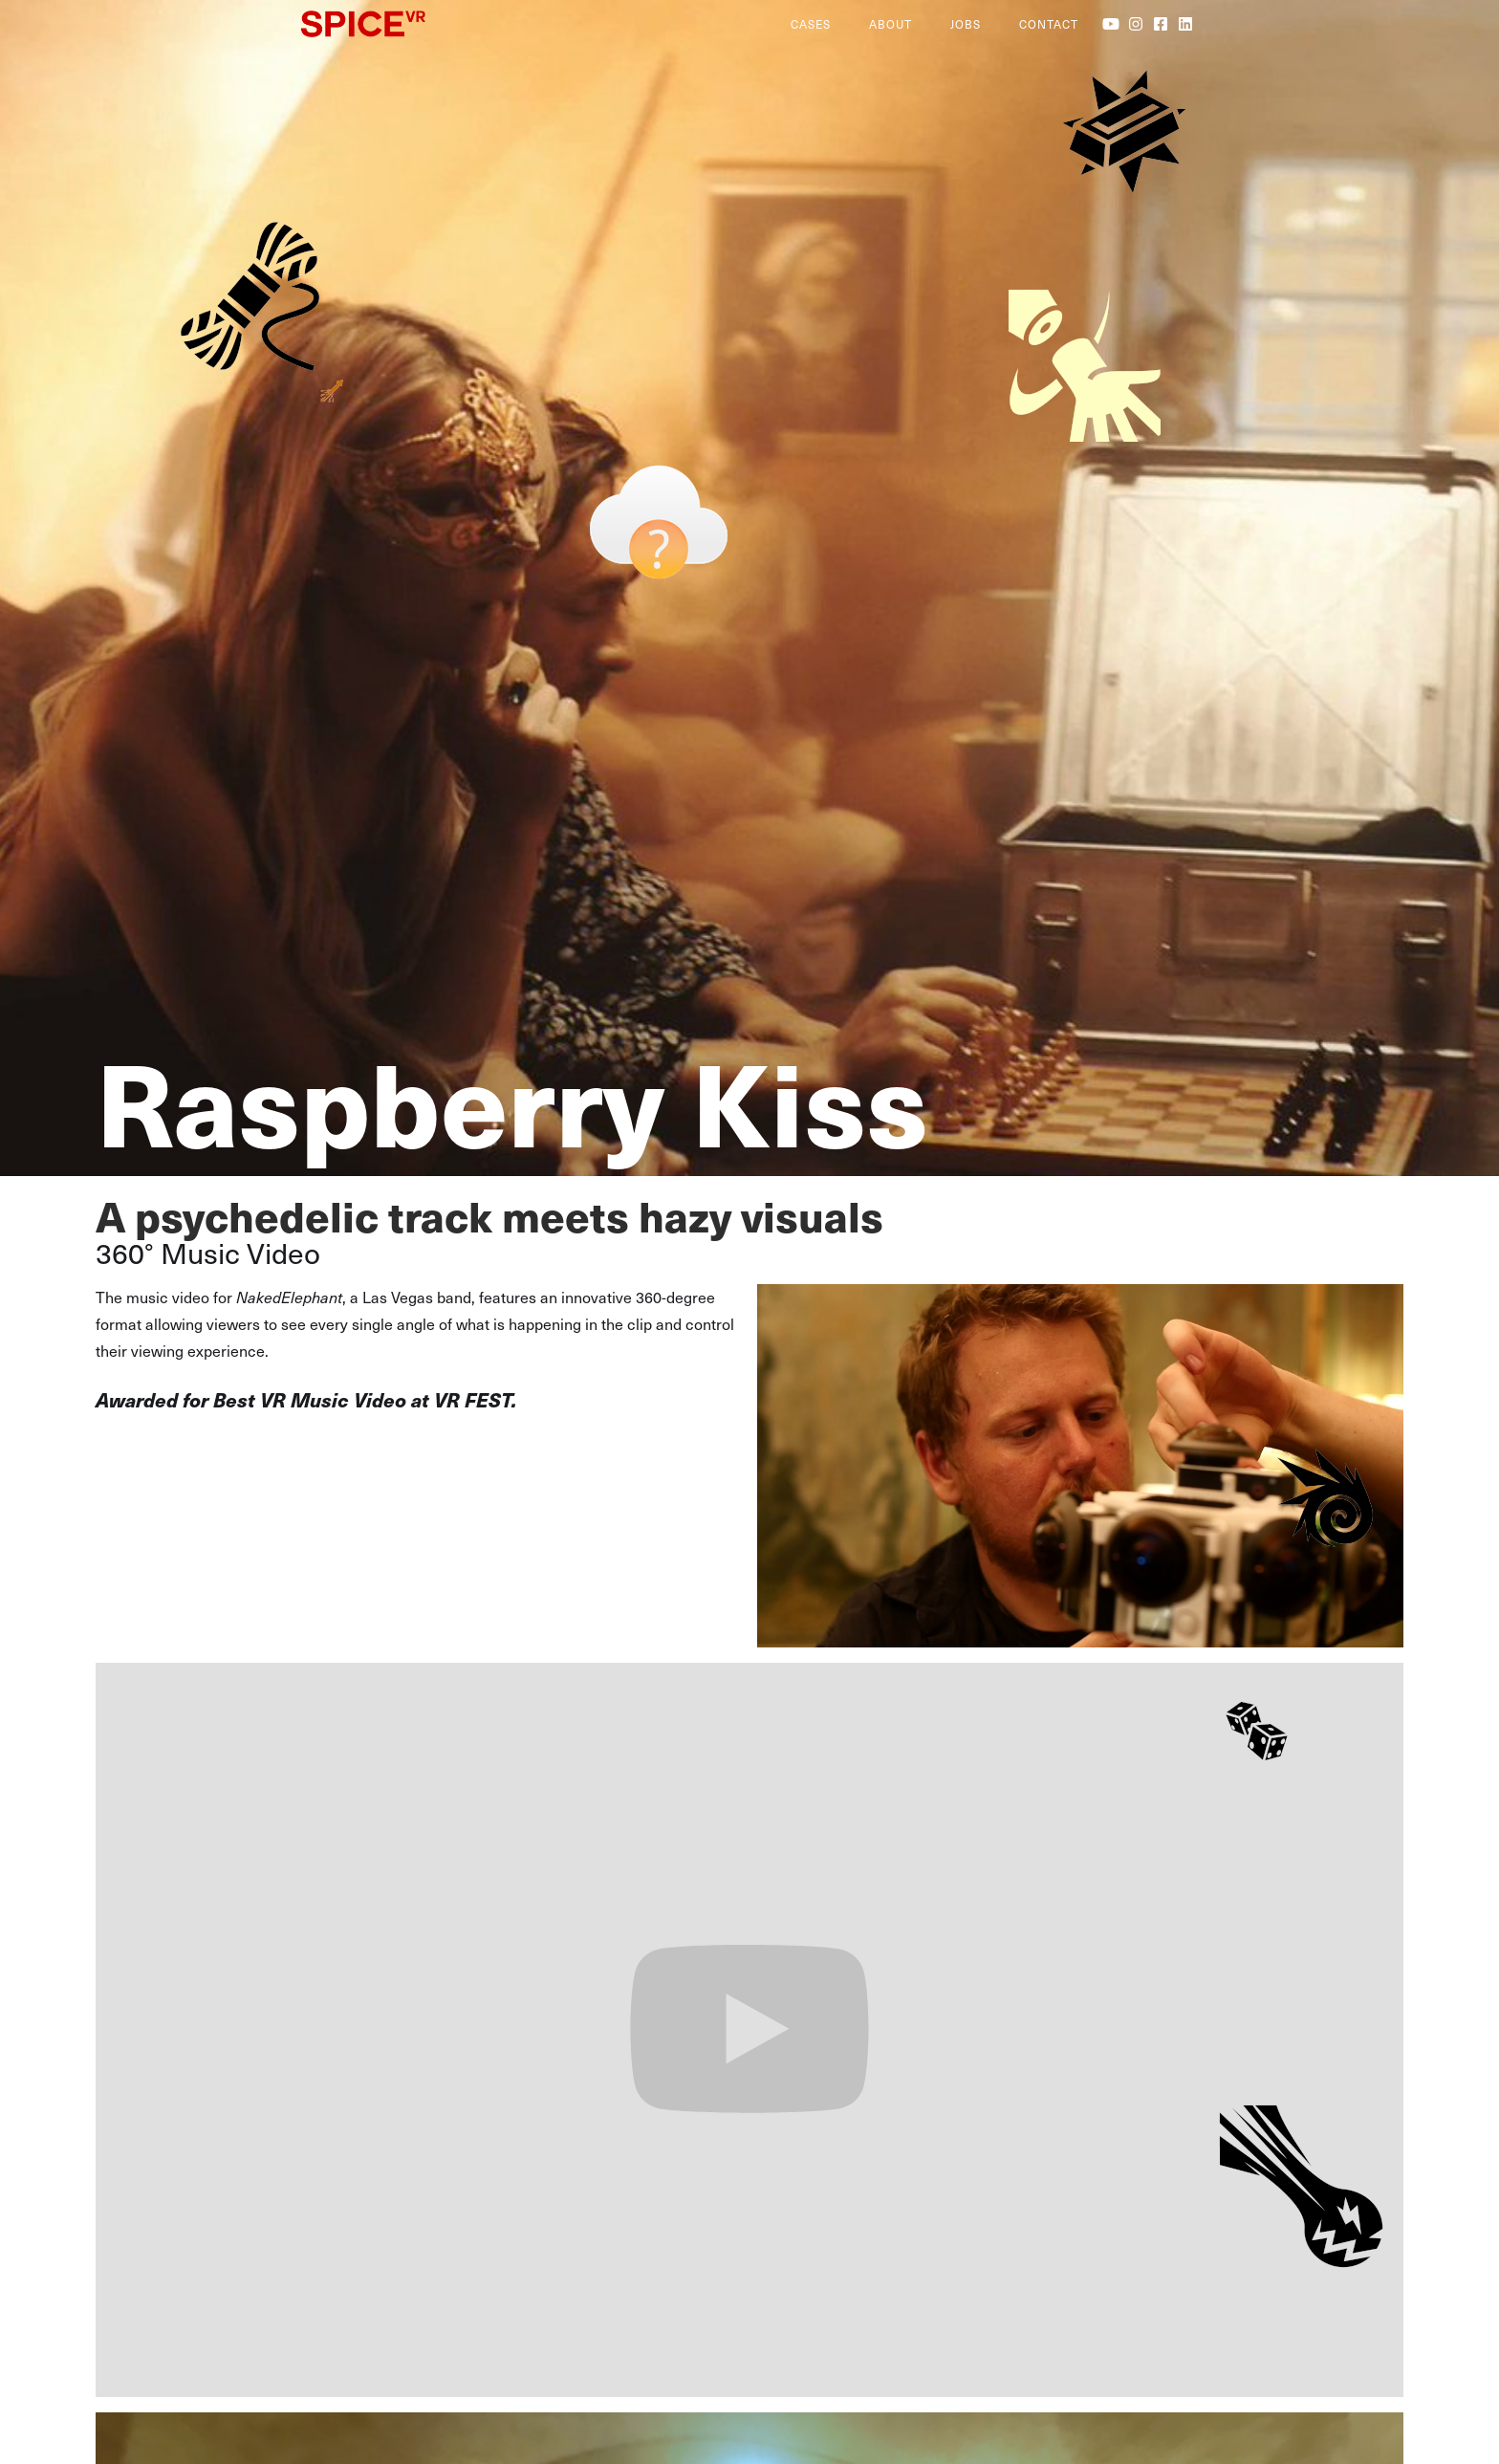 This screenshot has height=2464, width=1499. I want to click on weather data currently unavailable, so click(659, 522).